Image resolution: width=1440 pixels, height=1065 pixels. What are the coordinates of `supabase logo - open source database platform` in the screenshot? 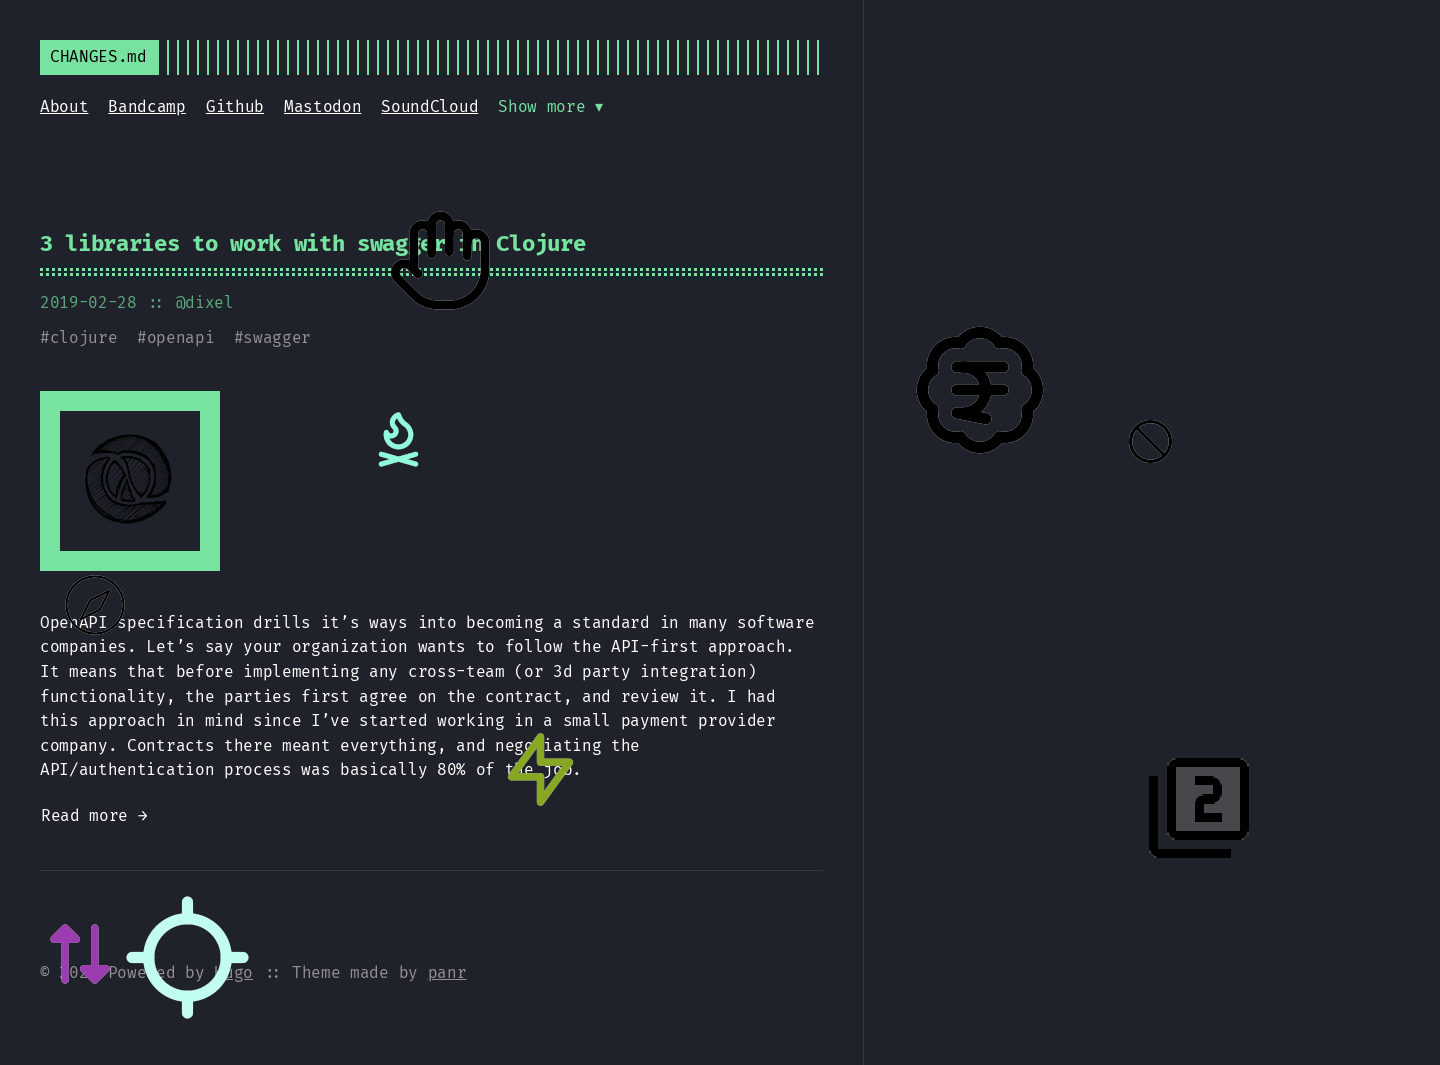 It's located at (540, 769).